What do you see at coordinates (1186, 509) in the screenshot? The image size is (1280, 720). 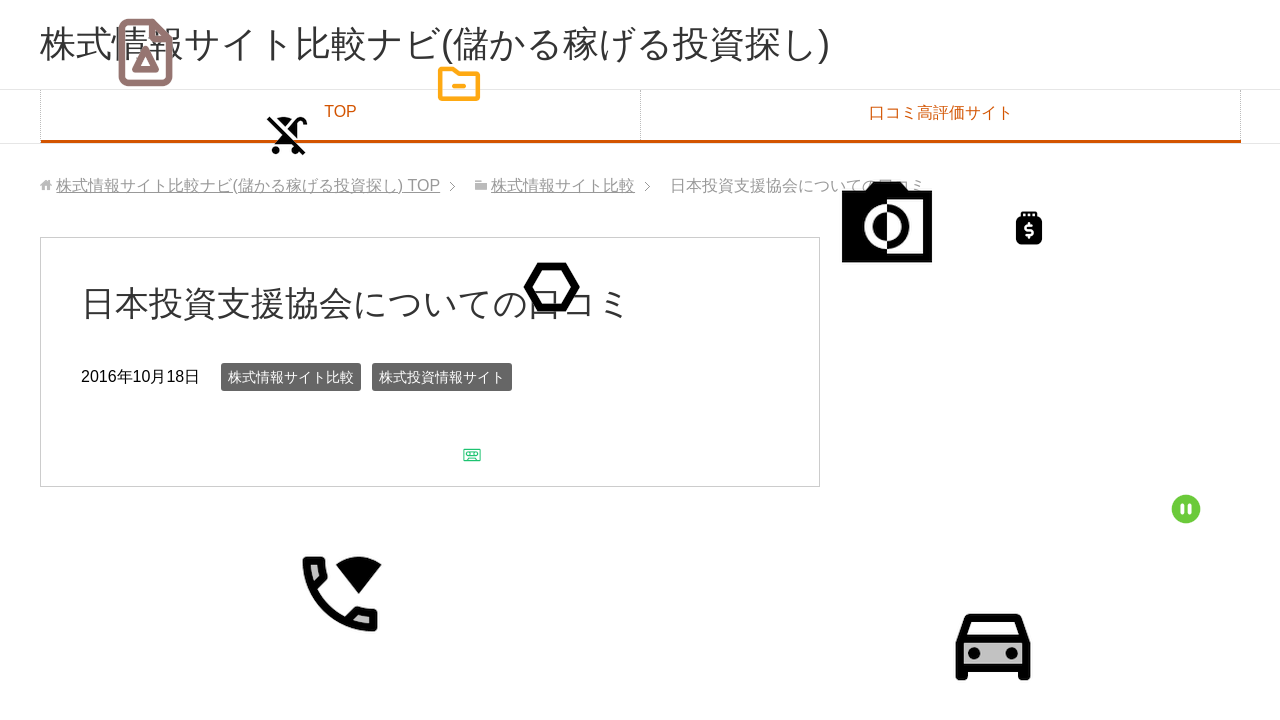 I see `pause media playback` at bounding box center [1186, 509].